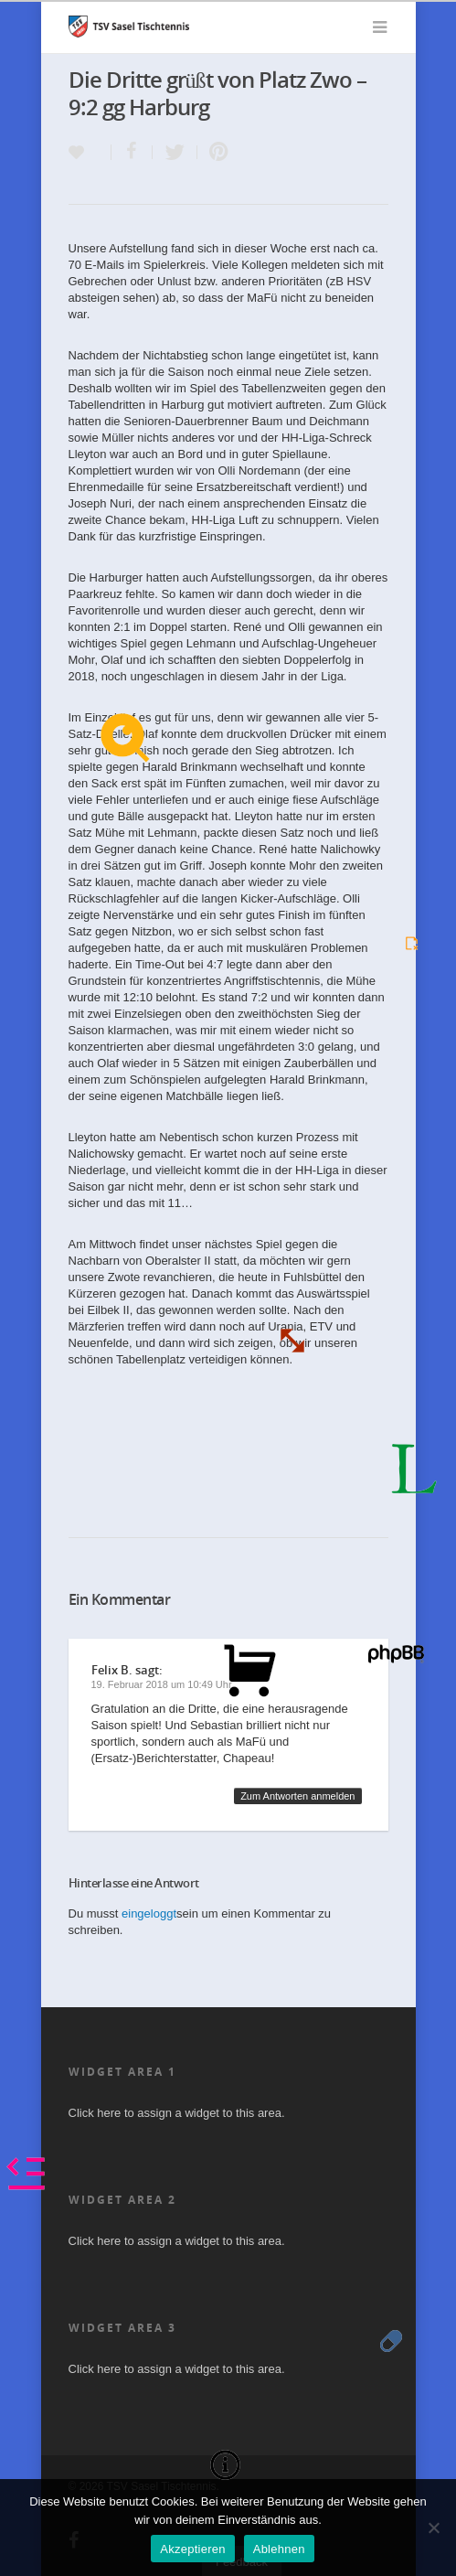  Describe the element at coordinates (27, 2174) in the screenshot. I see `collapse the sidebar menu` at that location.